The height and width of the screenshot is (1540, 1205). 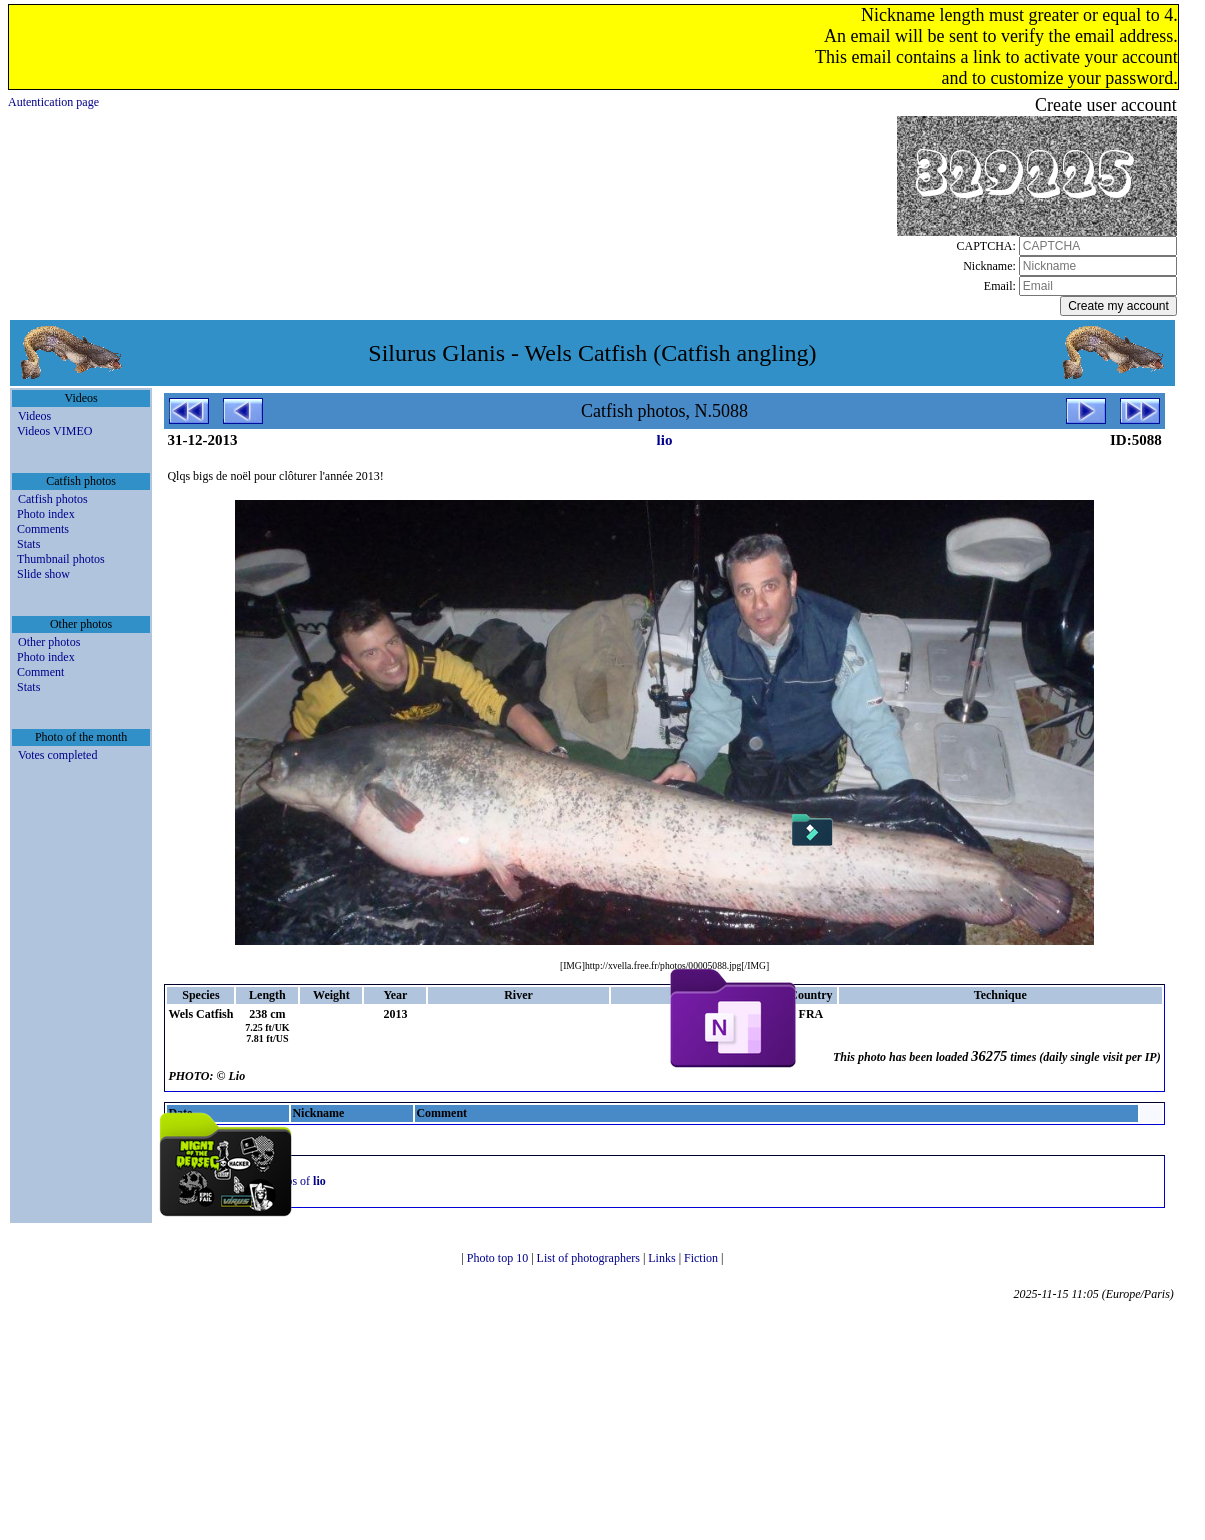 I want to click on open wondershare filmora project files, so click(x=812, y=831).